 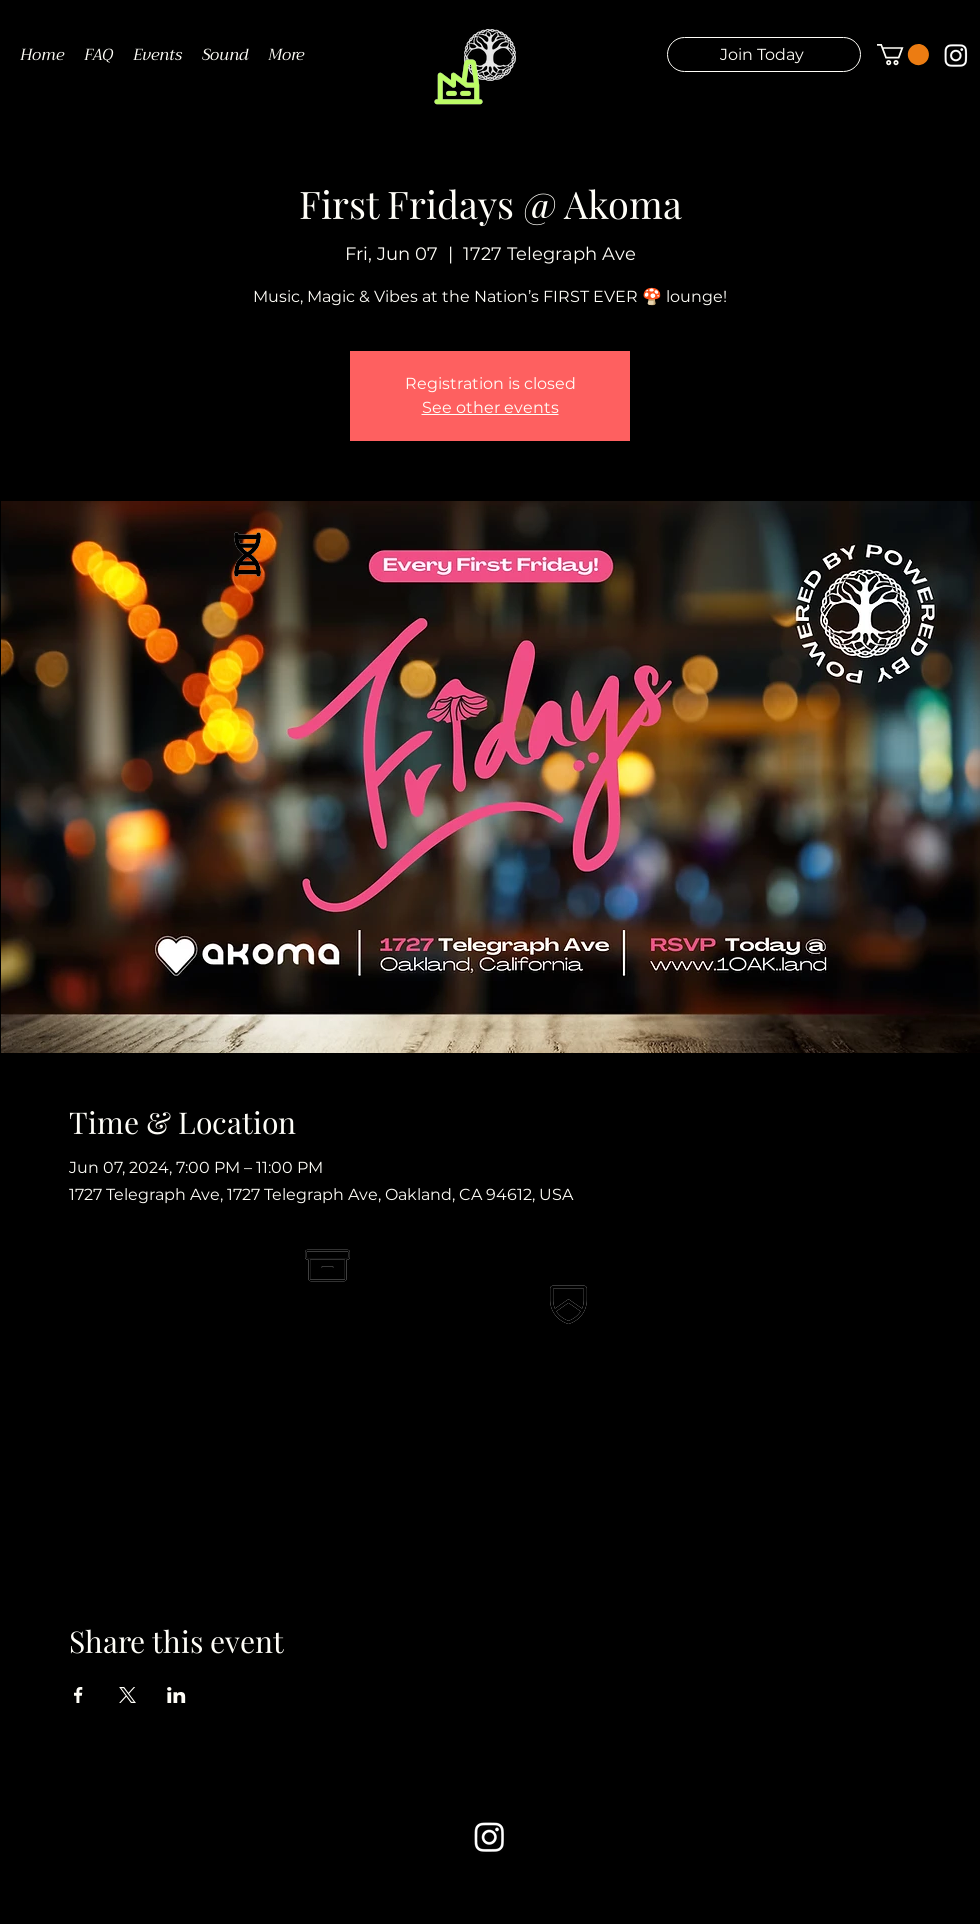 What do you see at coordinates (458, 83) in the screenshot?
I see `view manufacturing or production settings` at bounding box center [458, 83].